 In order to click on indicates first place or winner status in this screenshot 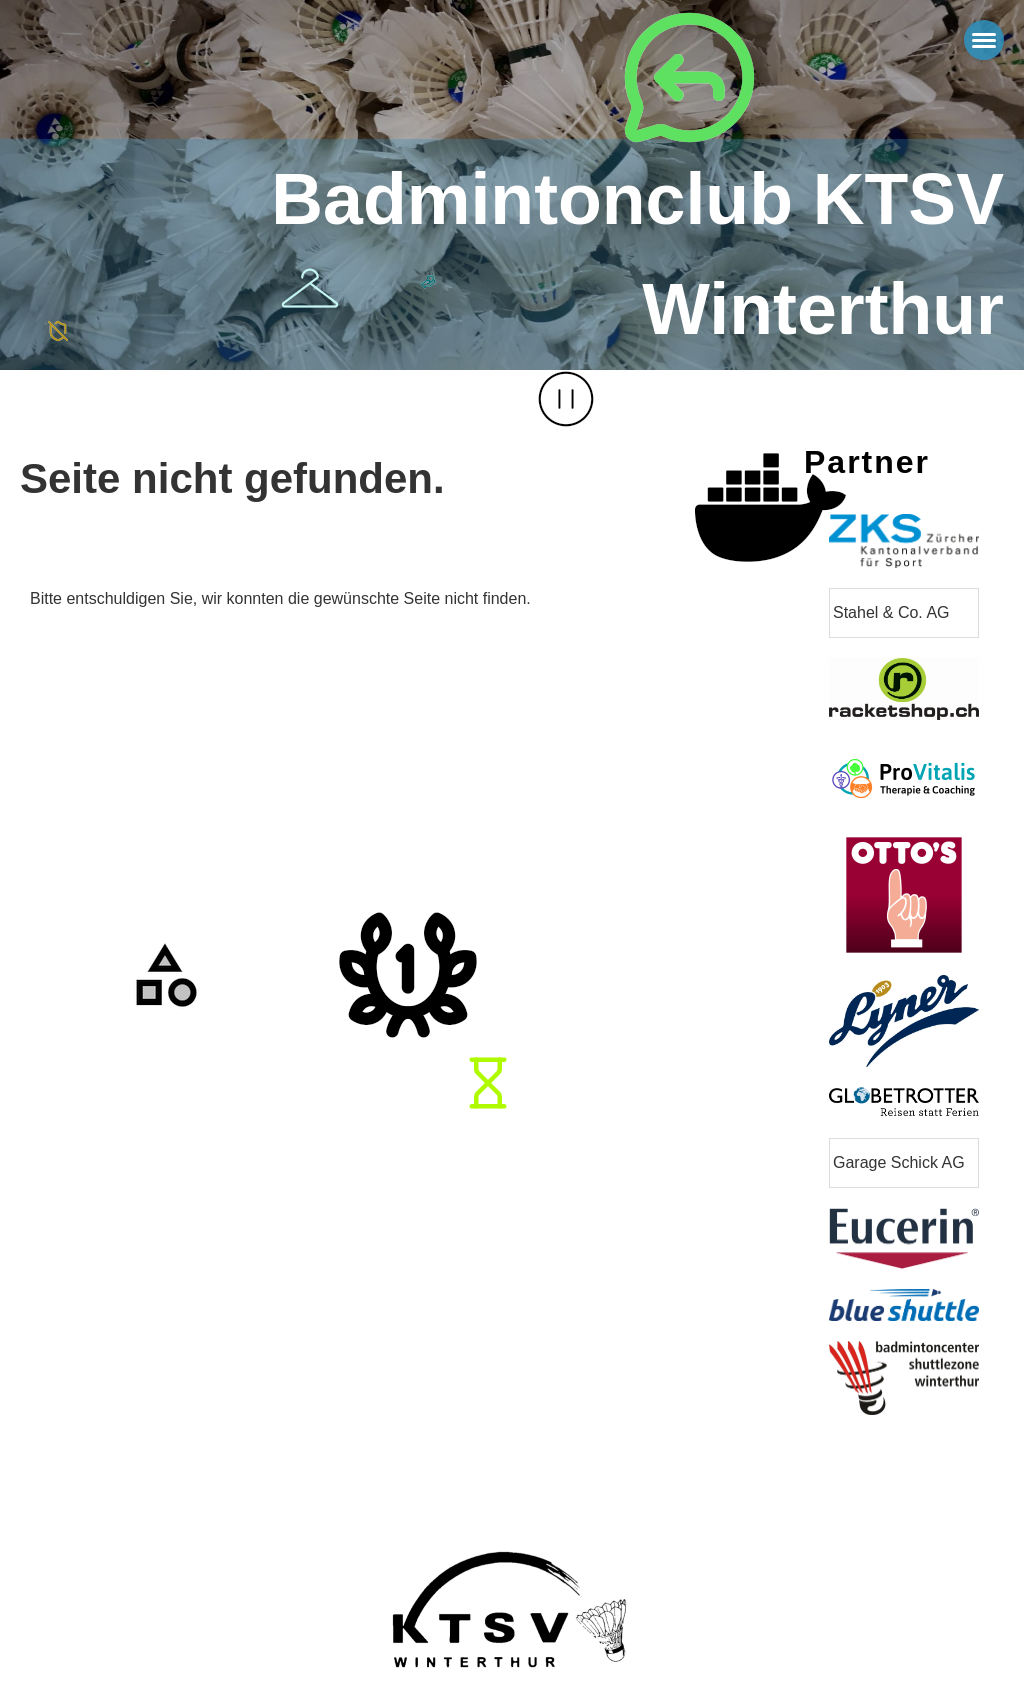, I will do `click(408, 975)`.